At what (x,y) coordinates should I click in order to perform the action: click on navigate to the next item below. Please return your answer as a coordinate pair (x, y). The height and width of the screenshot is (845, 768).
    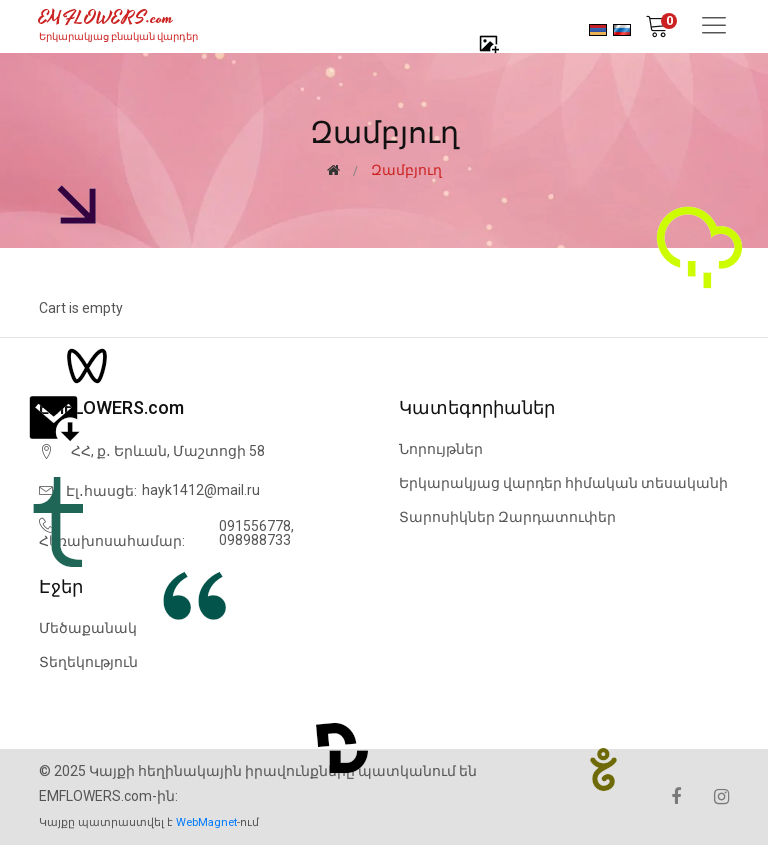
    Looking at the image, I should click on (76, 204).